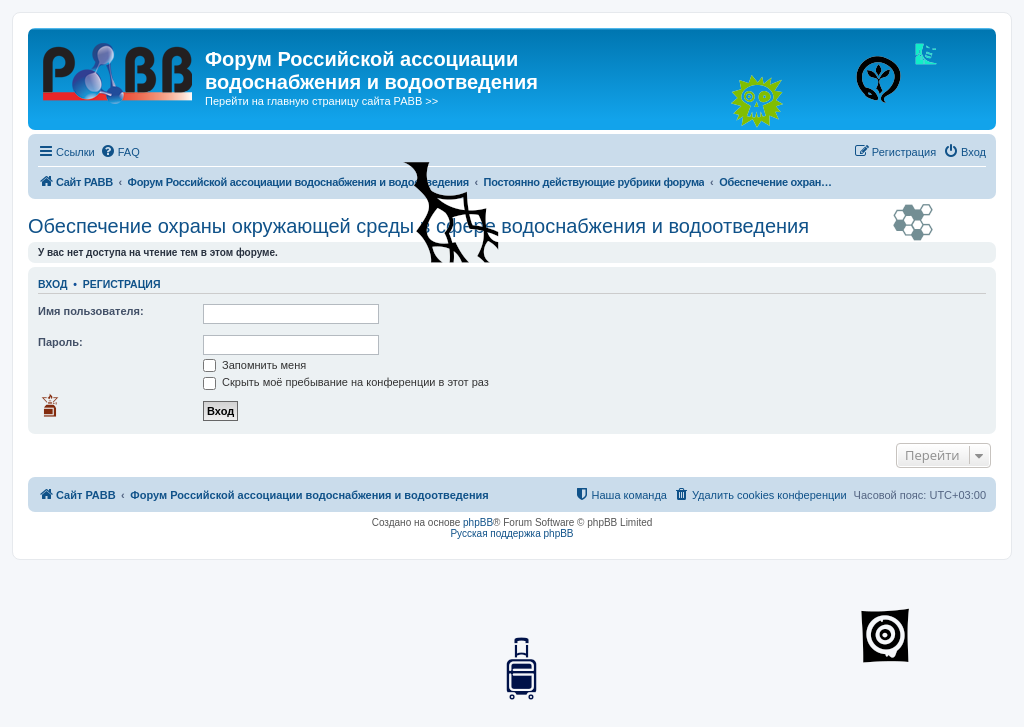 Image resolution: width=1024 pixels, height=727 pixels. What do you see at coordinates (885, 635) in the screenshot?
I see `view wanted poster or bounty target` at bounding box center [885, 635].